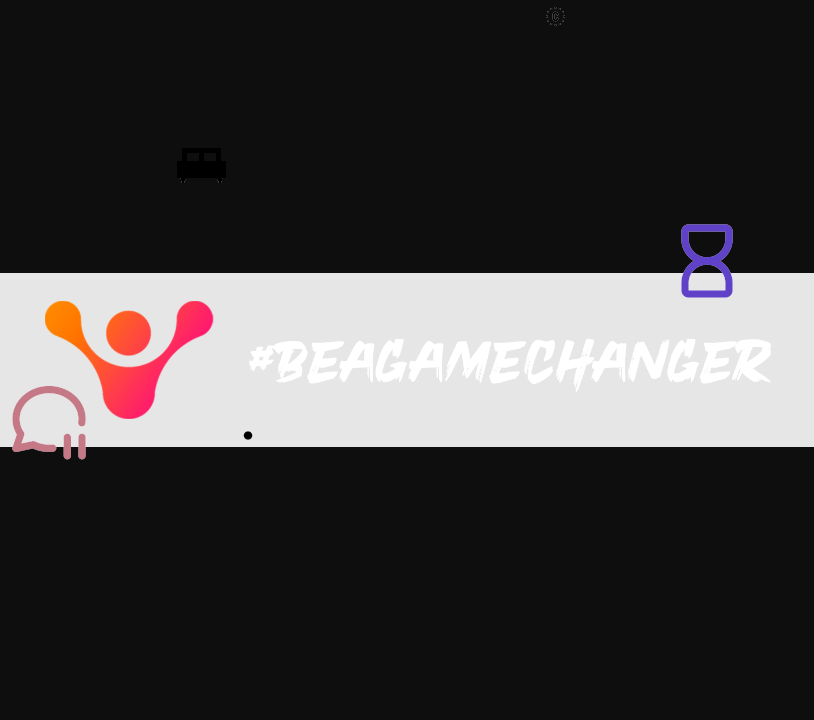 The height and width of the screenshot is (720, 814). What do you see at coordinates (49, 419) in the screenshot?
I see `pause message notifications` at bounding box center [49, 419].